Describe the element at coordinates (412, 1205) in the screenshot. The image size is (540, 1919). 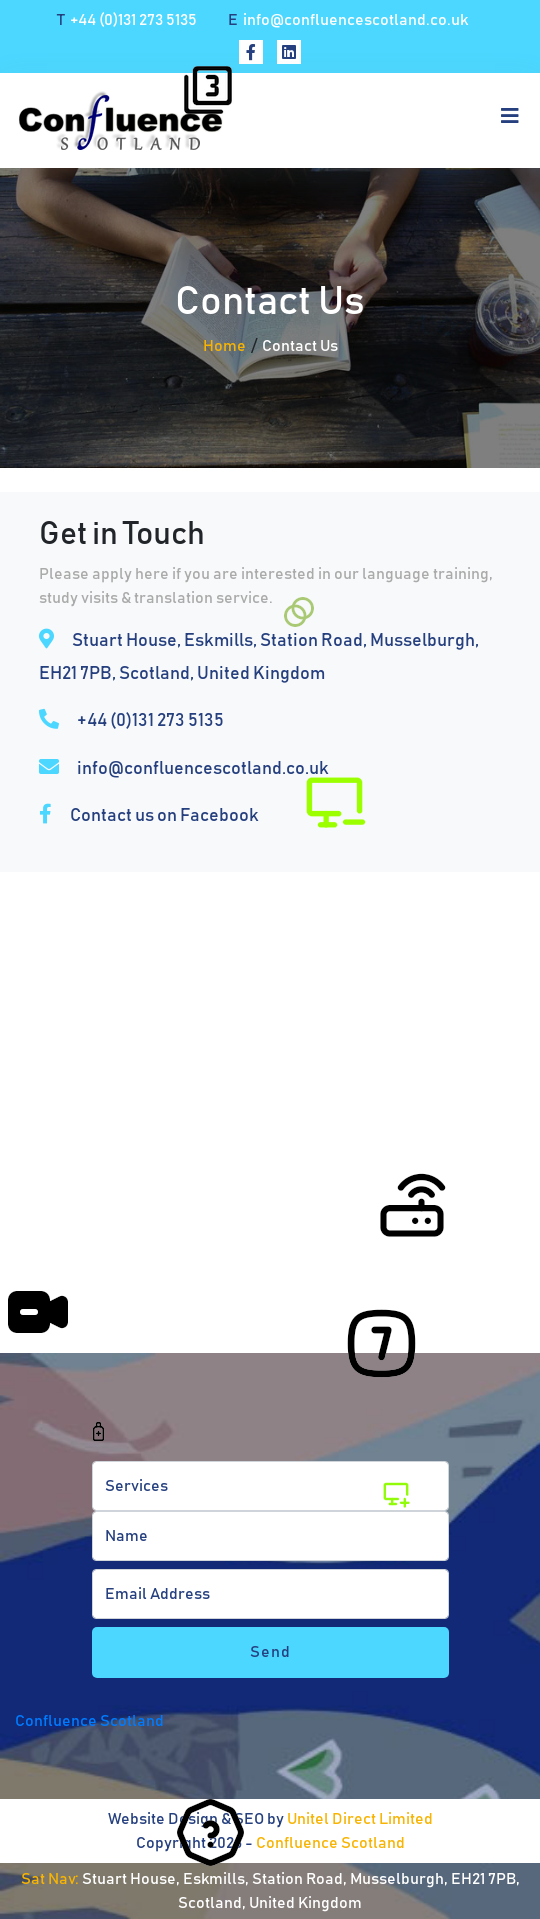
I see `access router or network settings` at that location.